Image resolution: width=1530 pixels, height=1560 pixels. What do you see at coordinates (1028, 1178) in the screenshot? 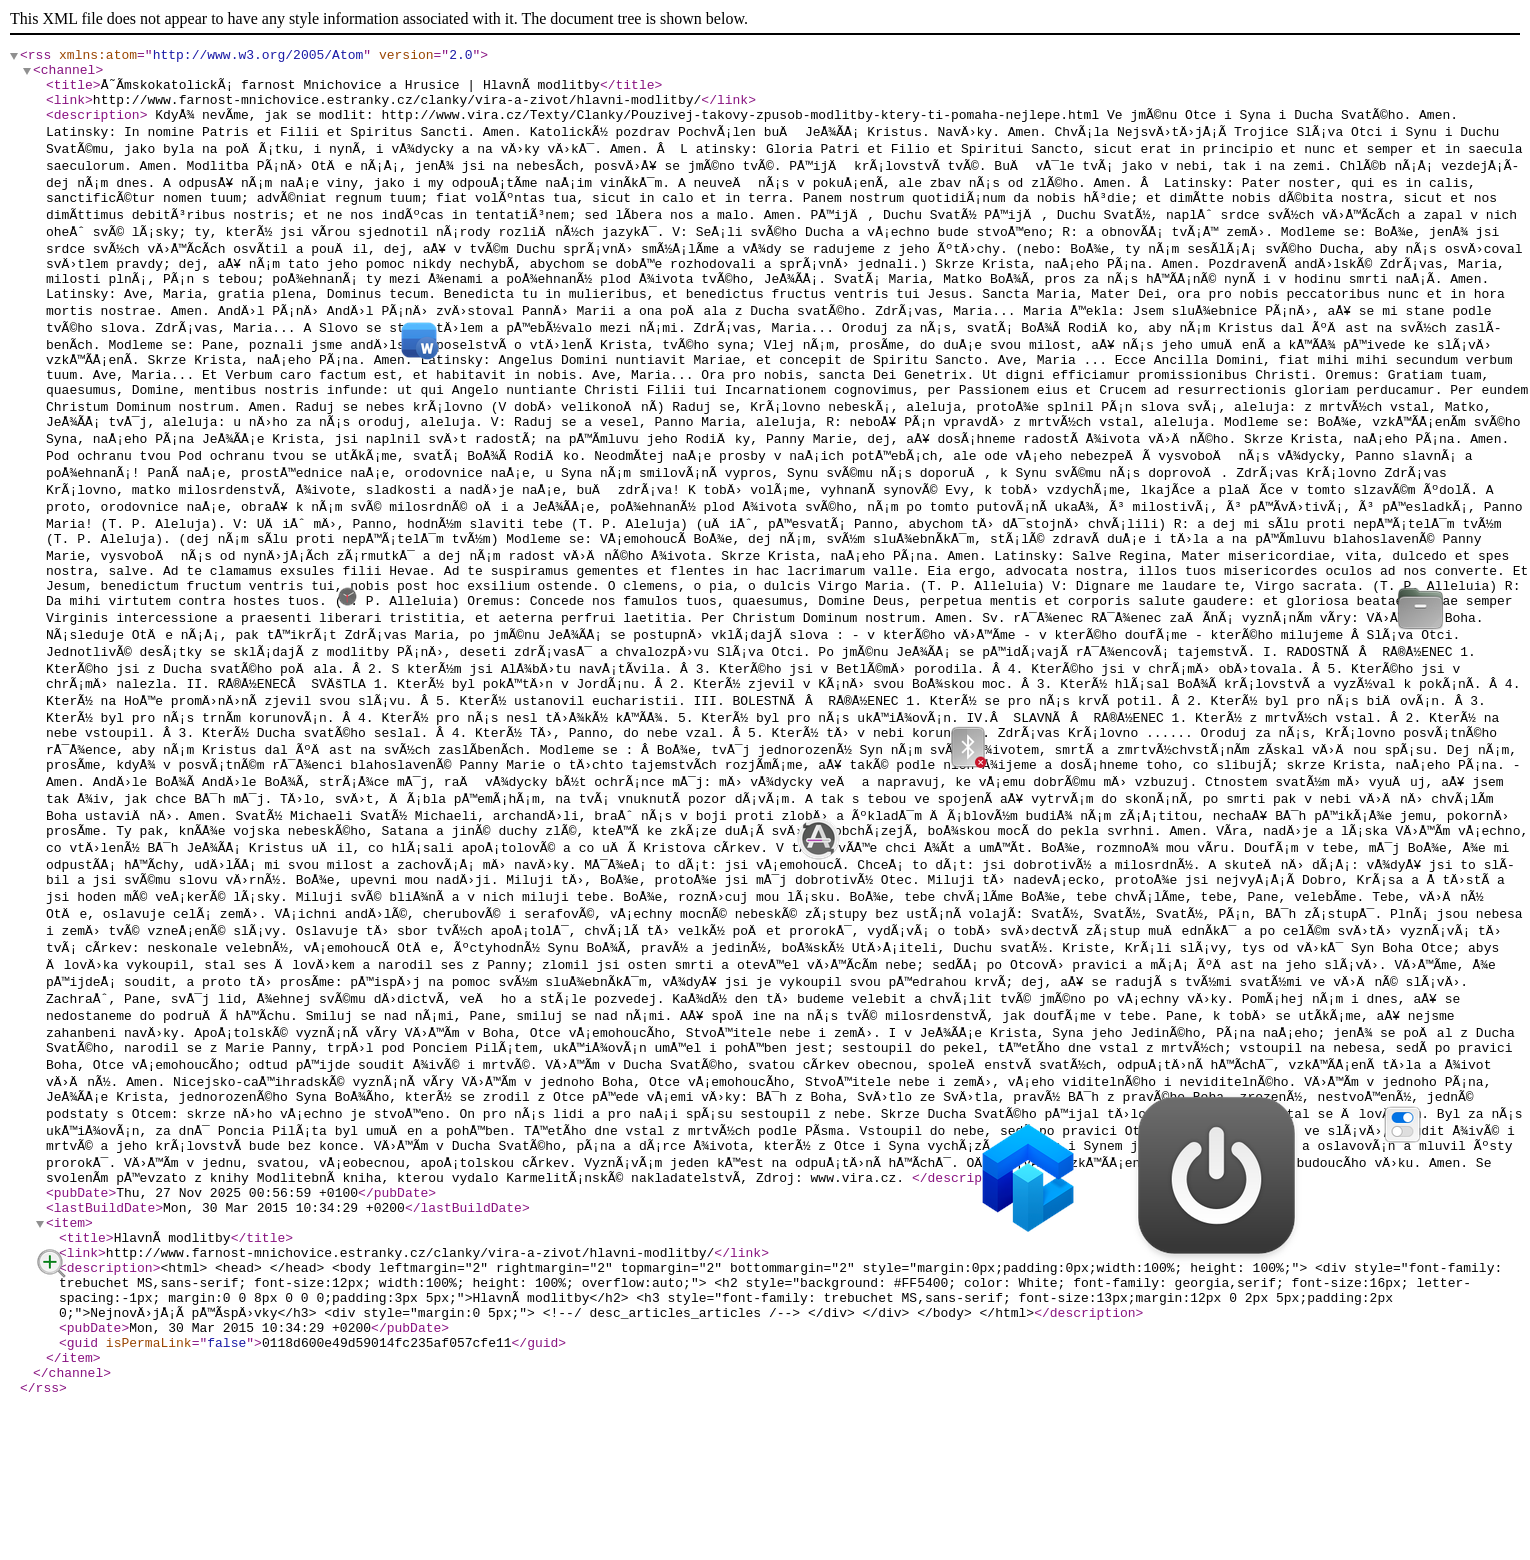
I see `open microsoft maquette app` at bounding box center [1028, 1178].